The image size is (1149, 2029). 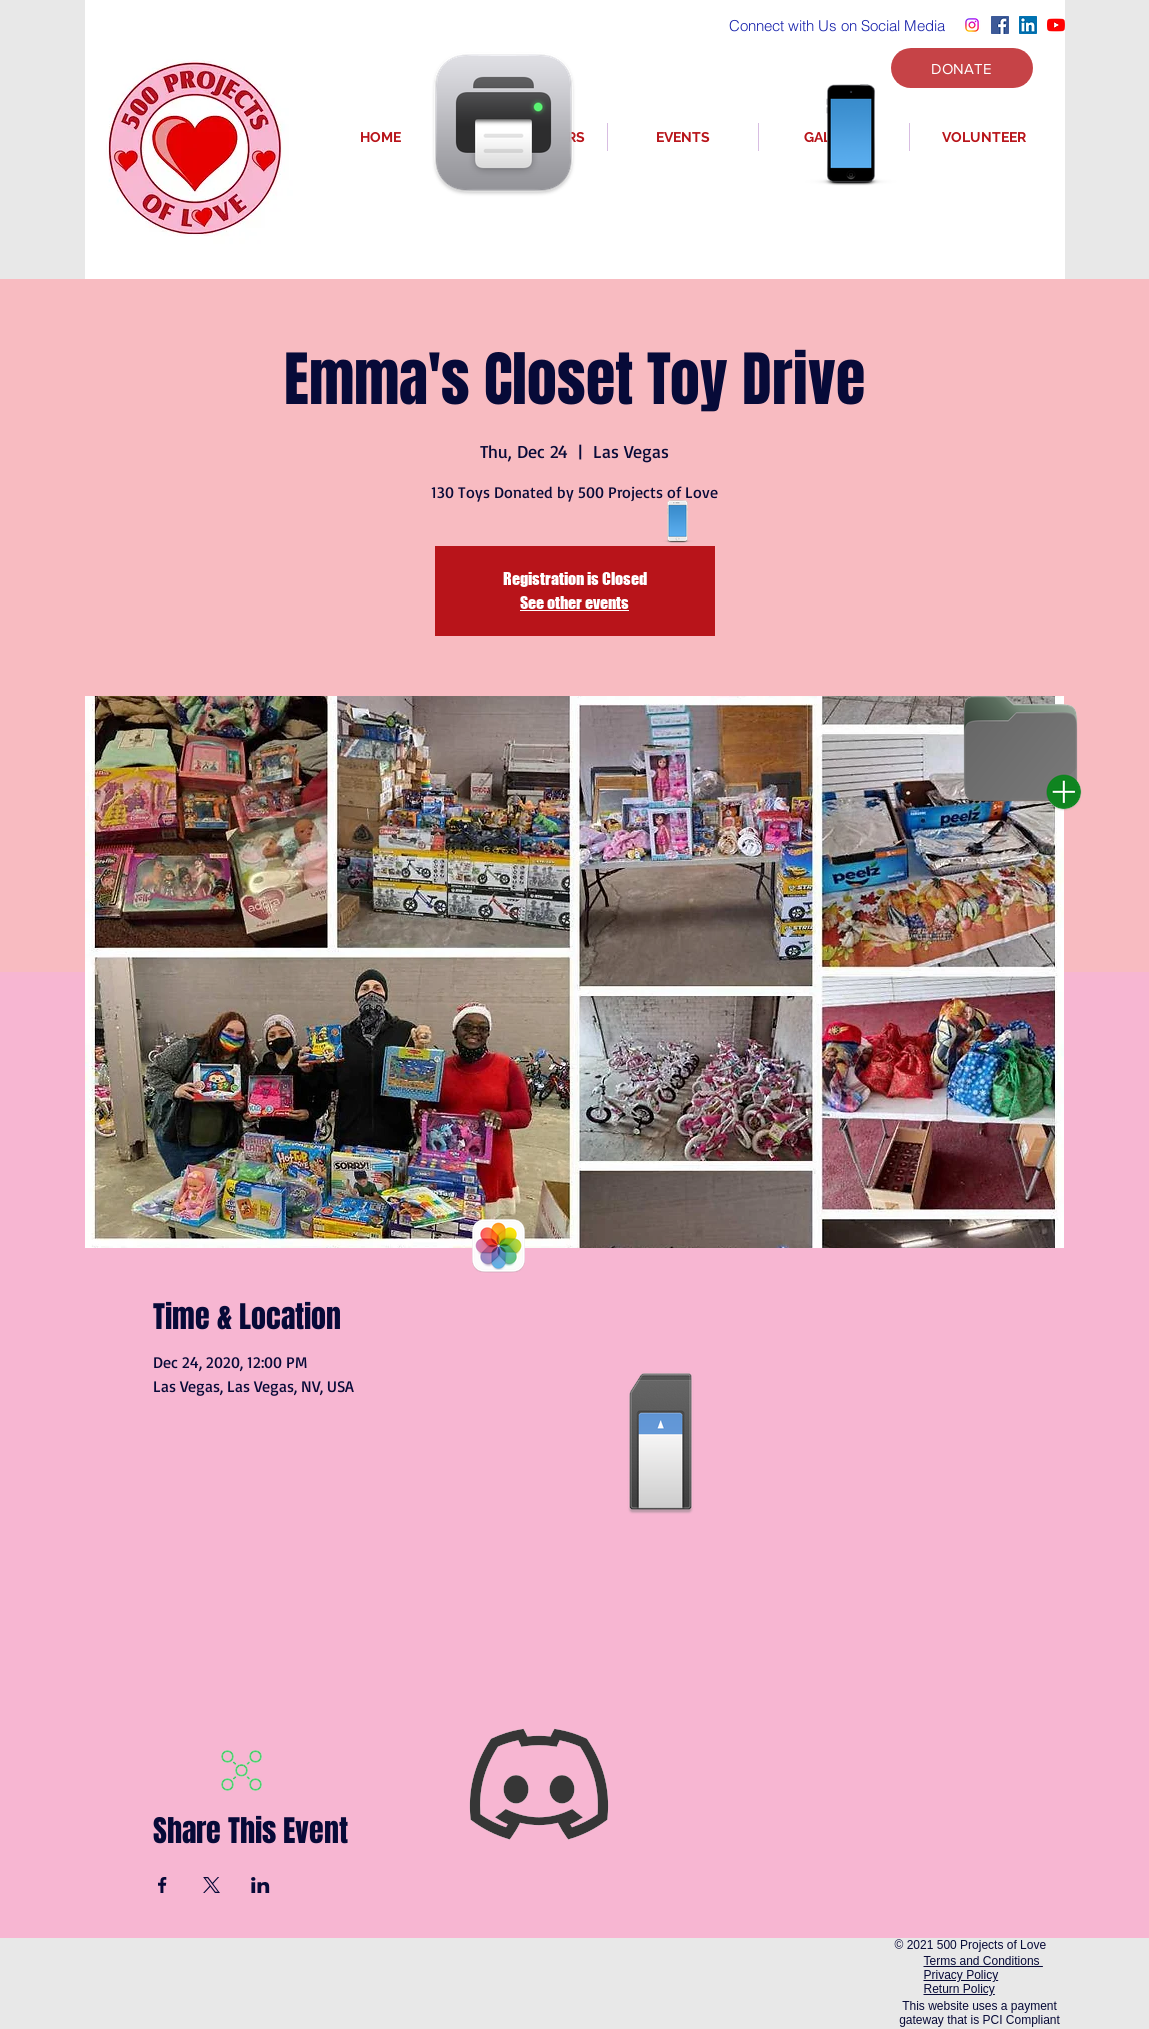 I want to click on access memory stick or removable storage, so click(x=660, y=1443).